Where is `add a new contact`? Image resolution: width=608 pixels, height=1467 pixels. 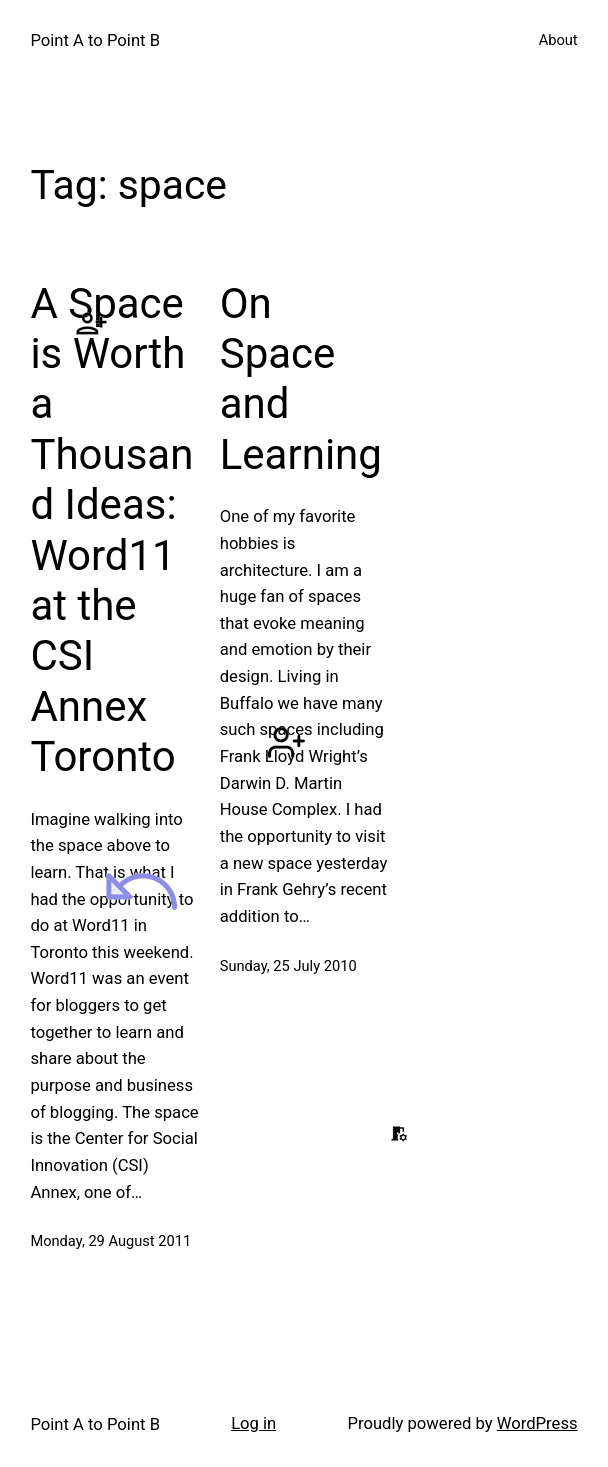 add a new contact is located at coordinates (91, 323).